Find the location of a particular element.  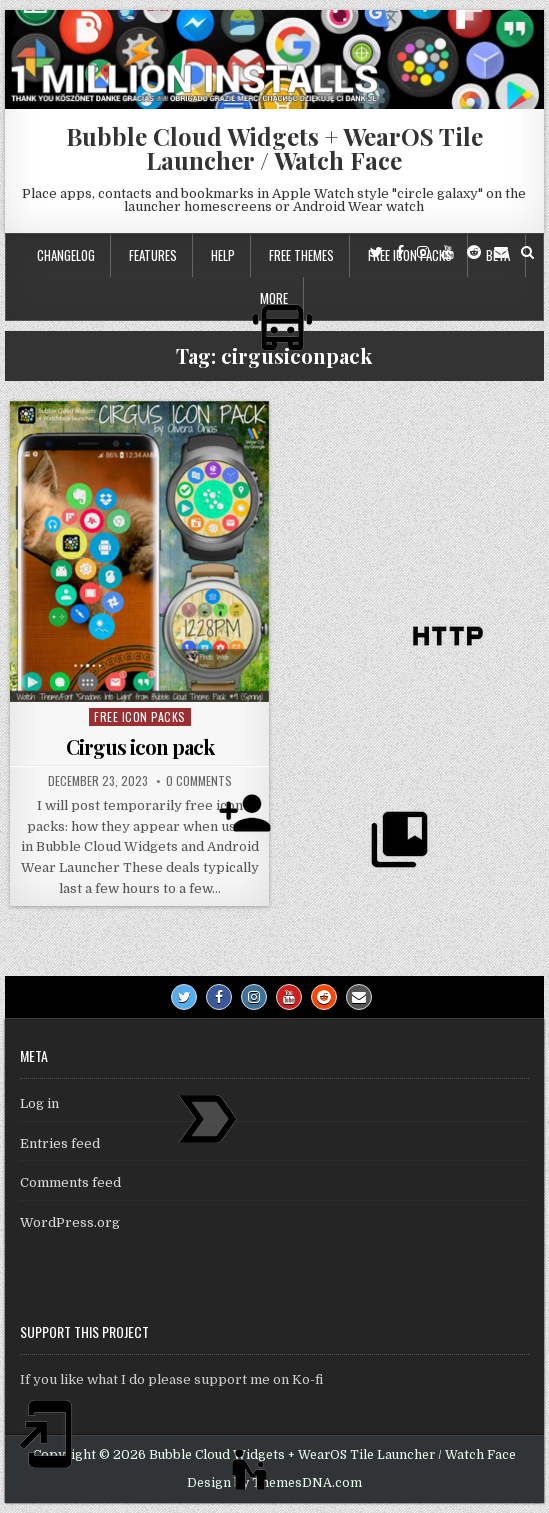

indicates a web link or URL is located at coordinates (448, 636).